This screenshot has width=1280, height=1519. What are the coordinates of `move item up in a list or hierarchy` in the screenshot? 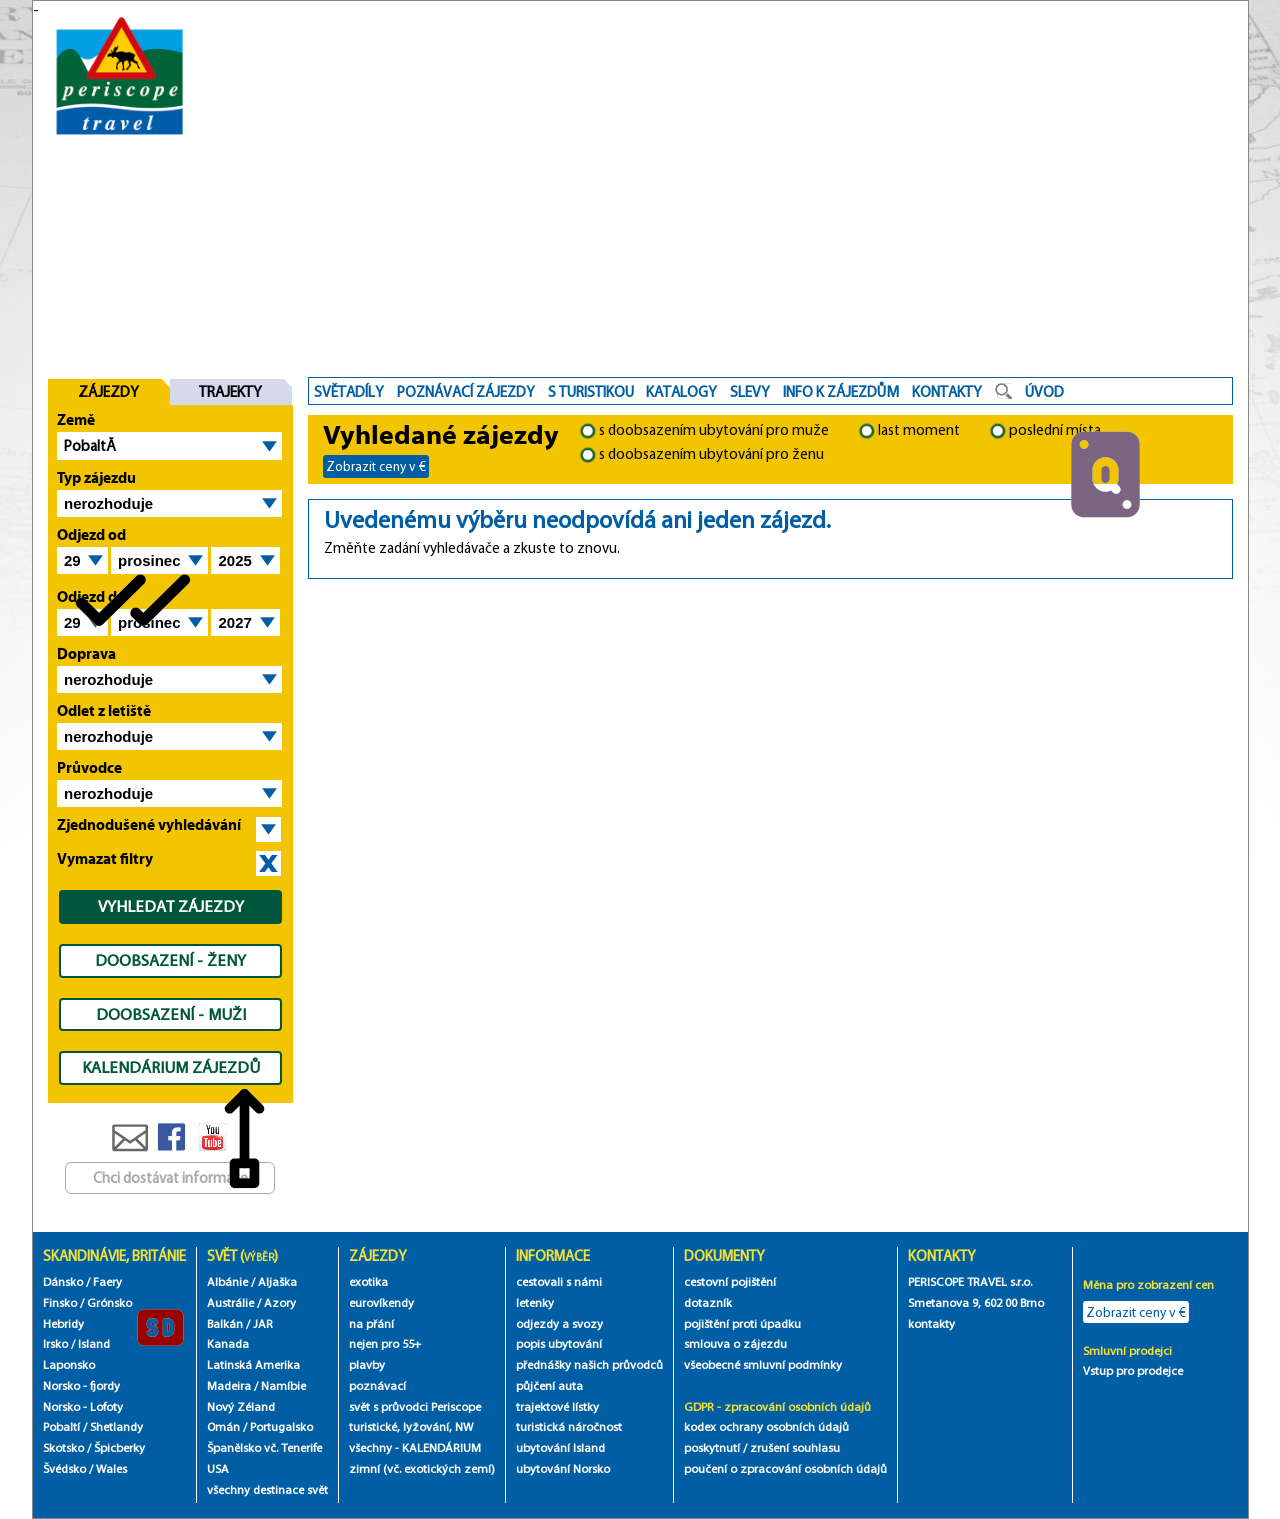 It's located at (244, 1138).